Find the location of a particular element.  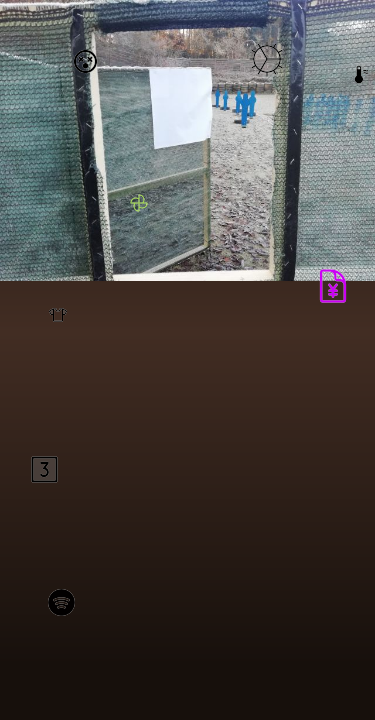

indicates a confused or overwhelmed state is located at coordinates (85, 61).